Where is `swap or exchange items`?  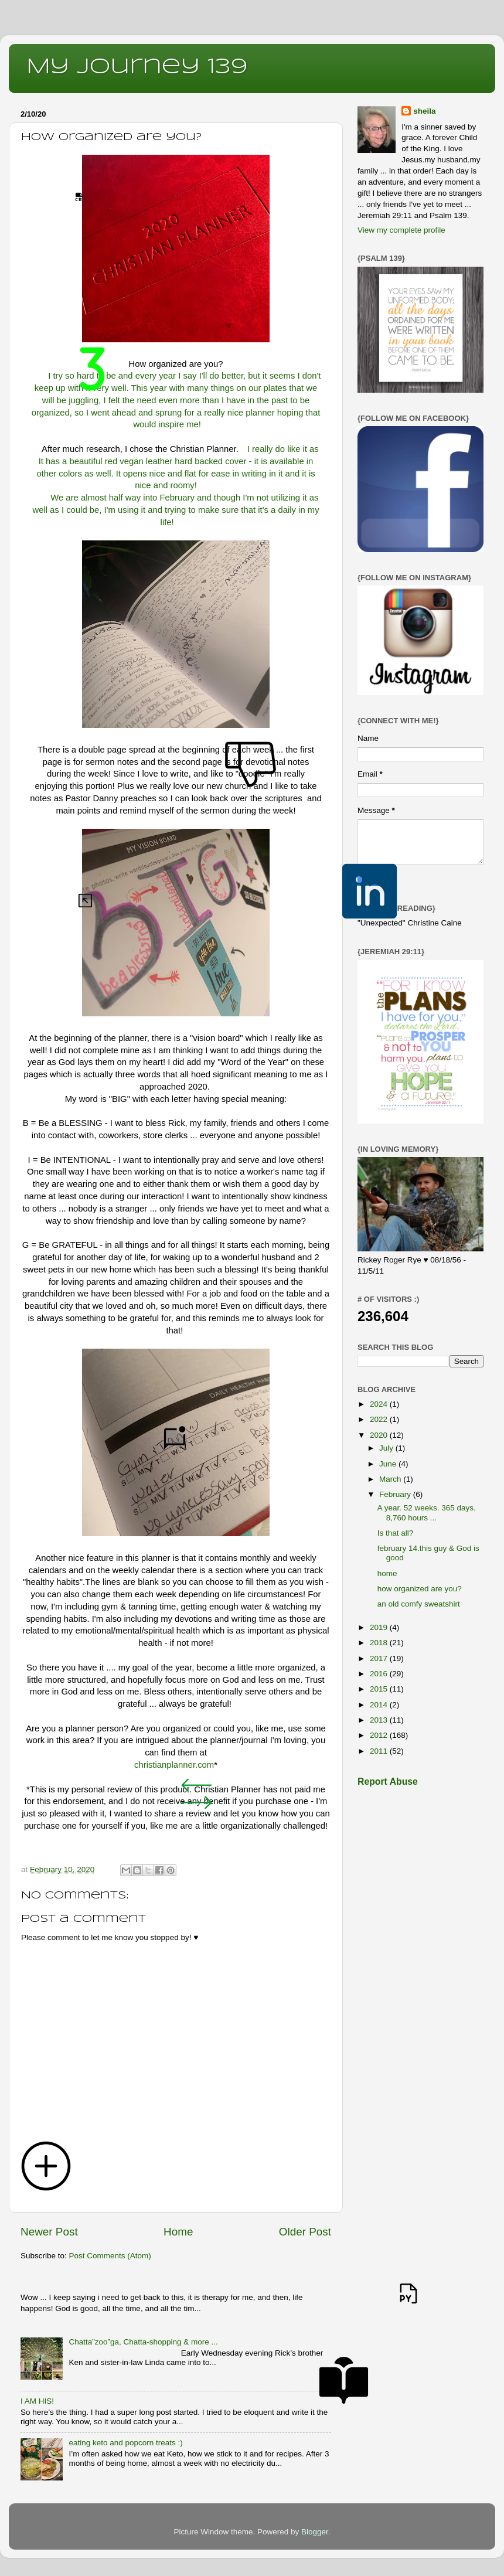
swap or exchange items is located at coordinates (196, 1794).